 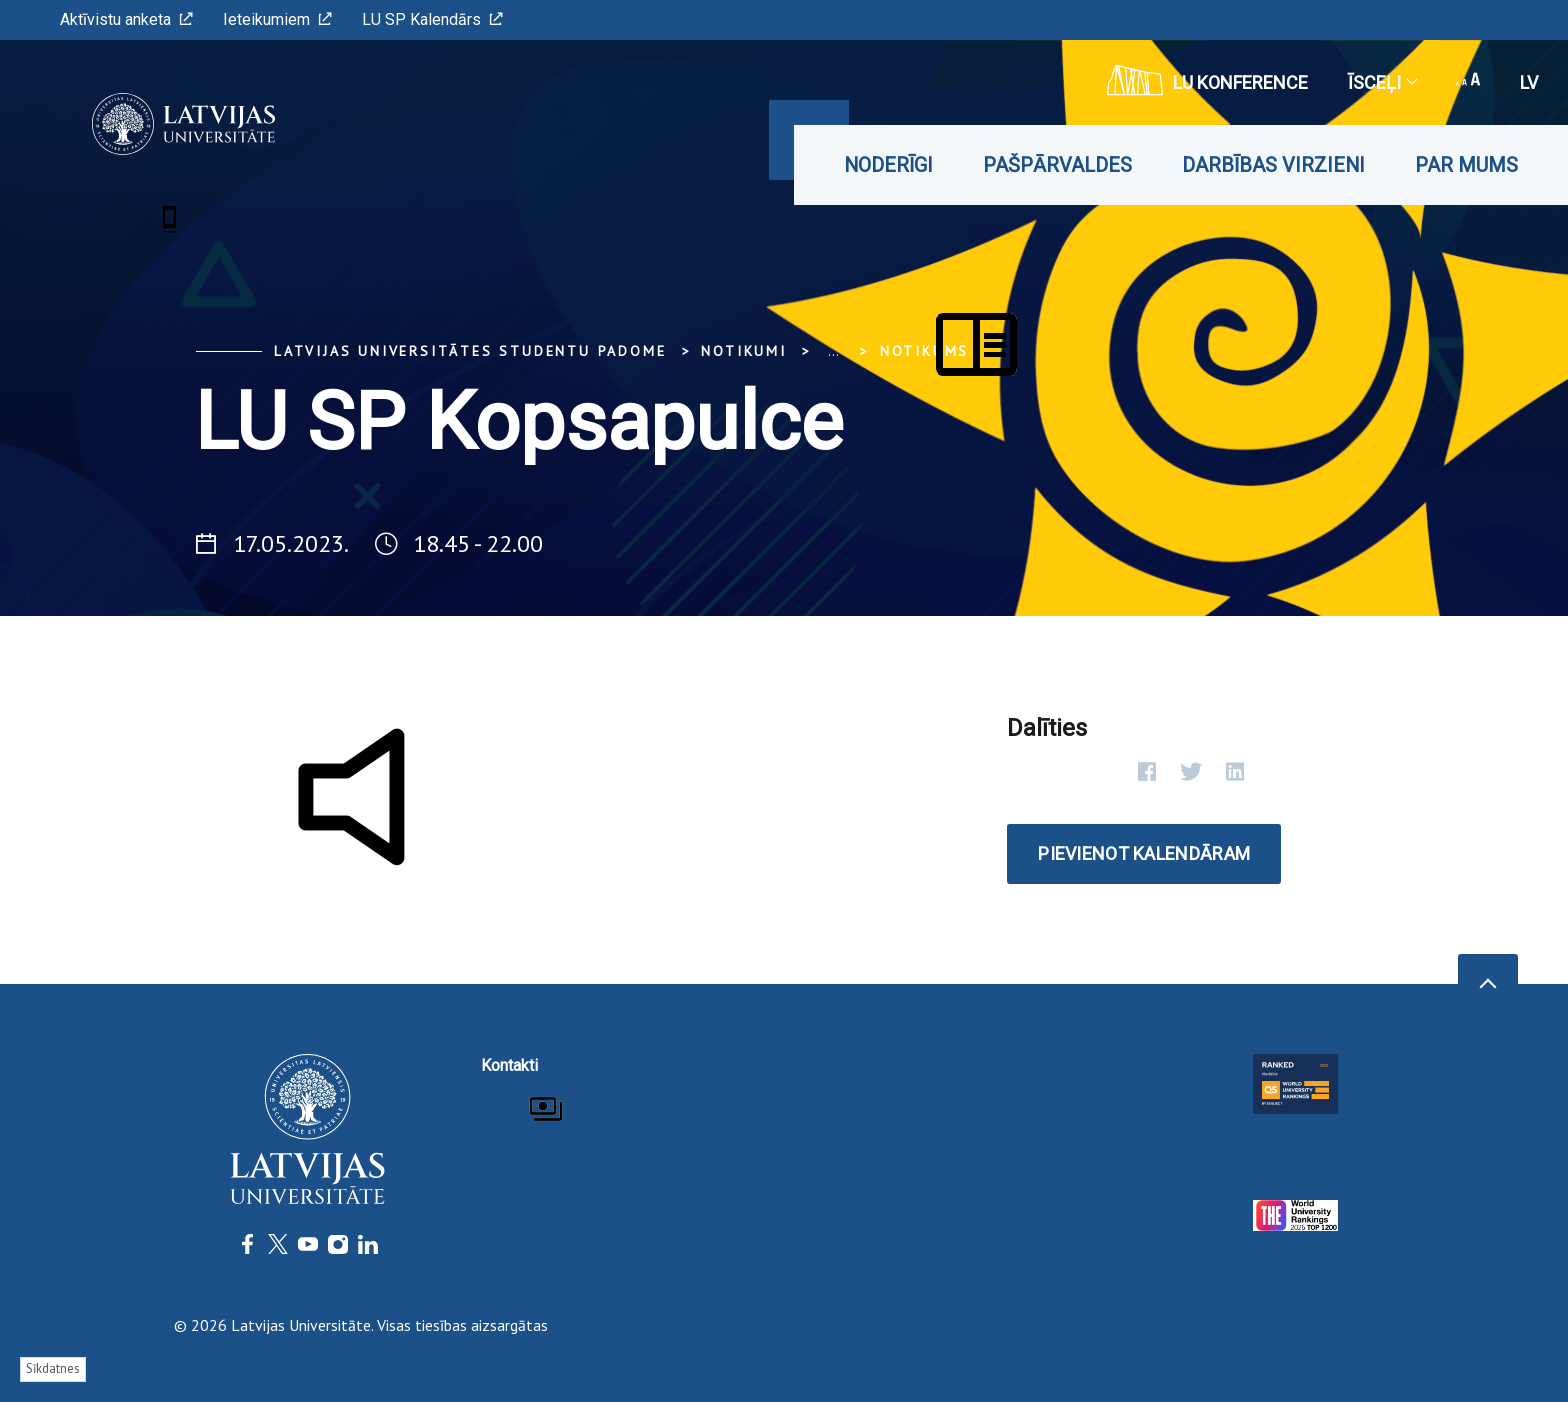 What do you see at coordinates (169, 219) in the screenshot?
I see `access mobile device settings` at bounding box center [169, 219].